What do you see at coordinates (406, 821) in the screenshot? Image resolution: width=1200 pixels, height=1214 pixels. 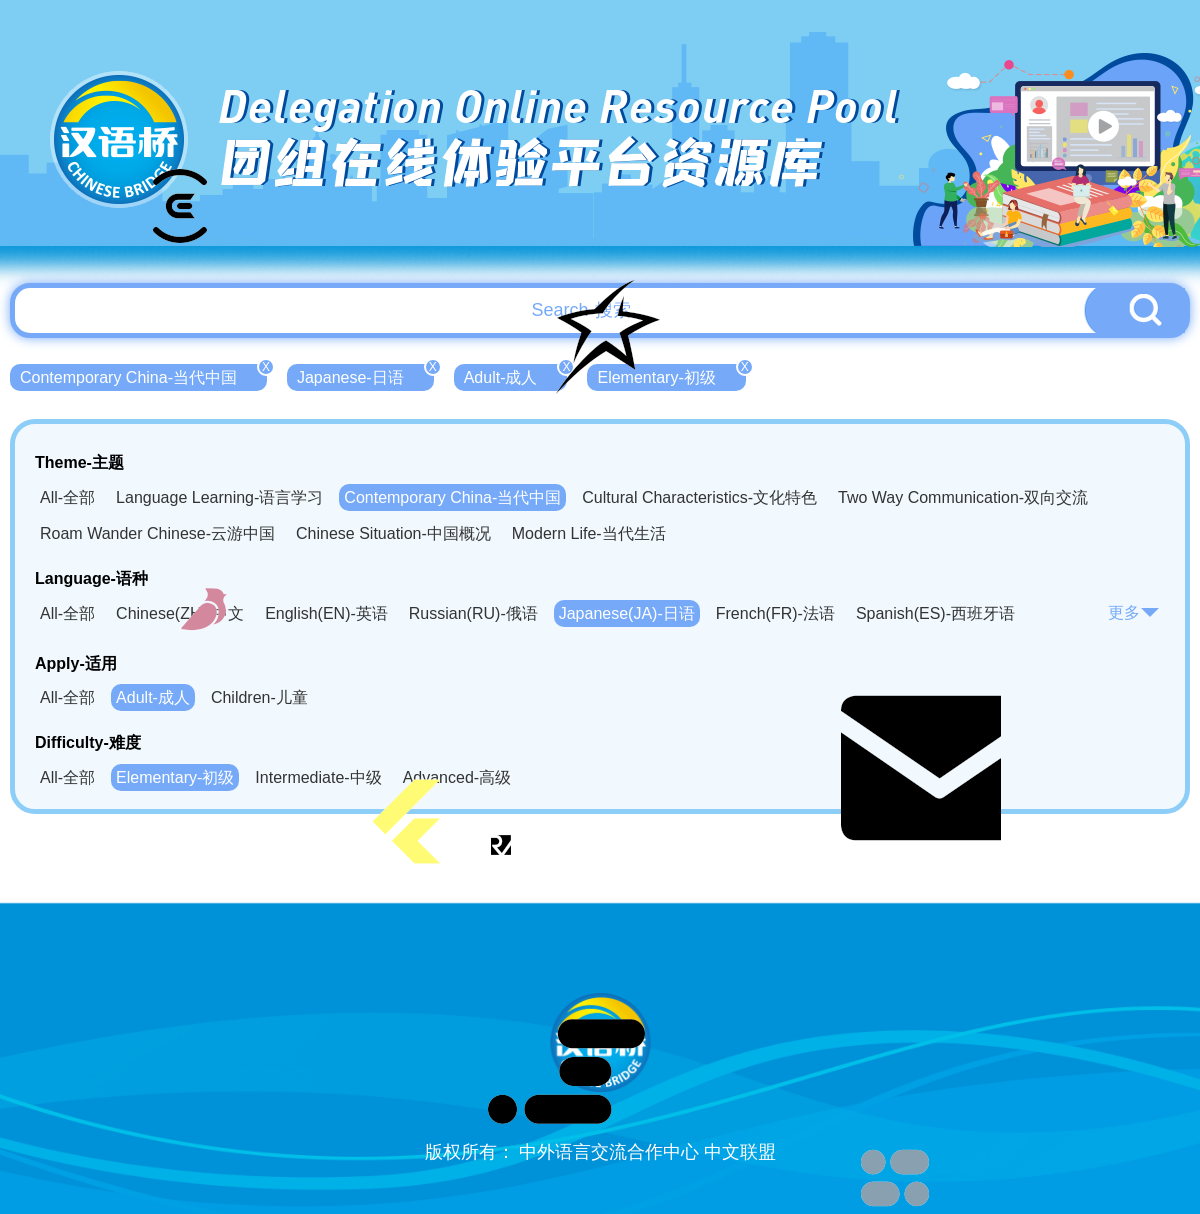 I see `flutter framework logo` at bounding box center [406, 821].